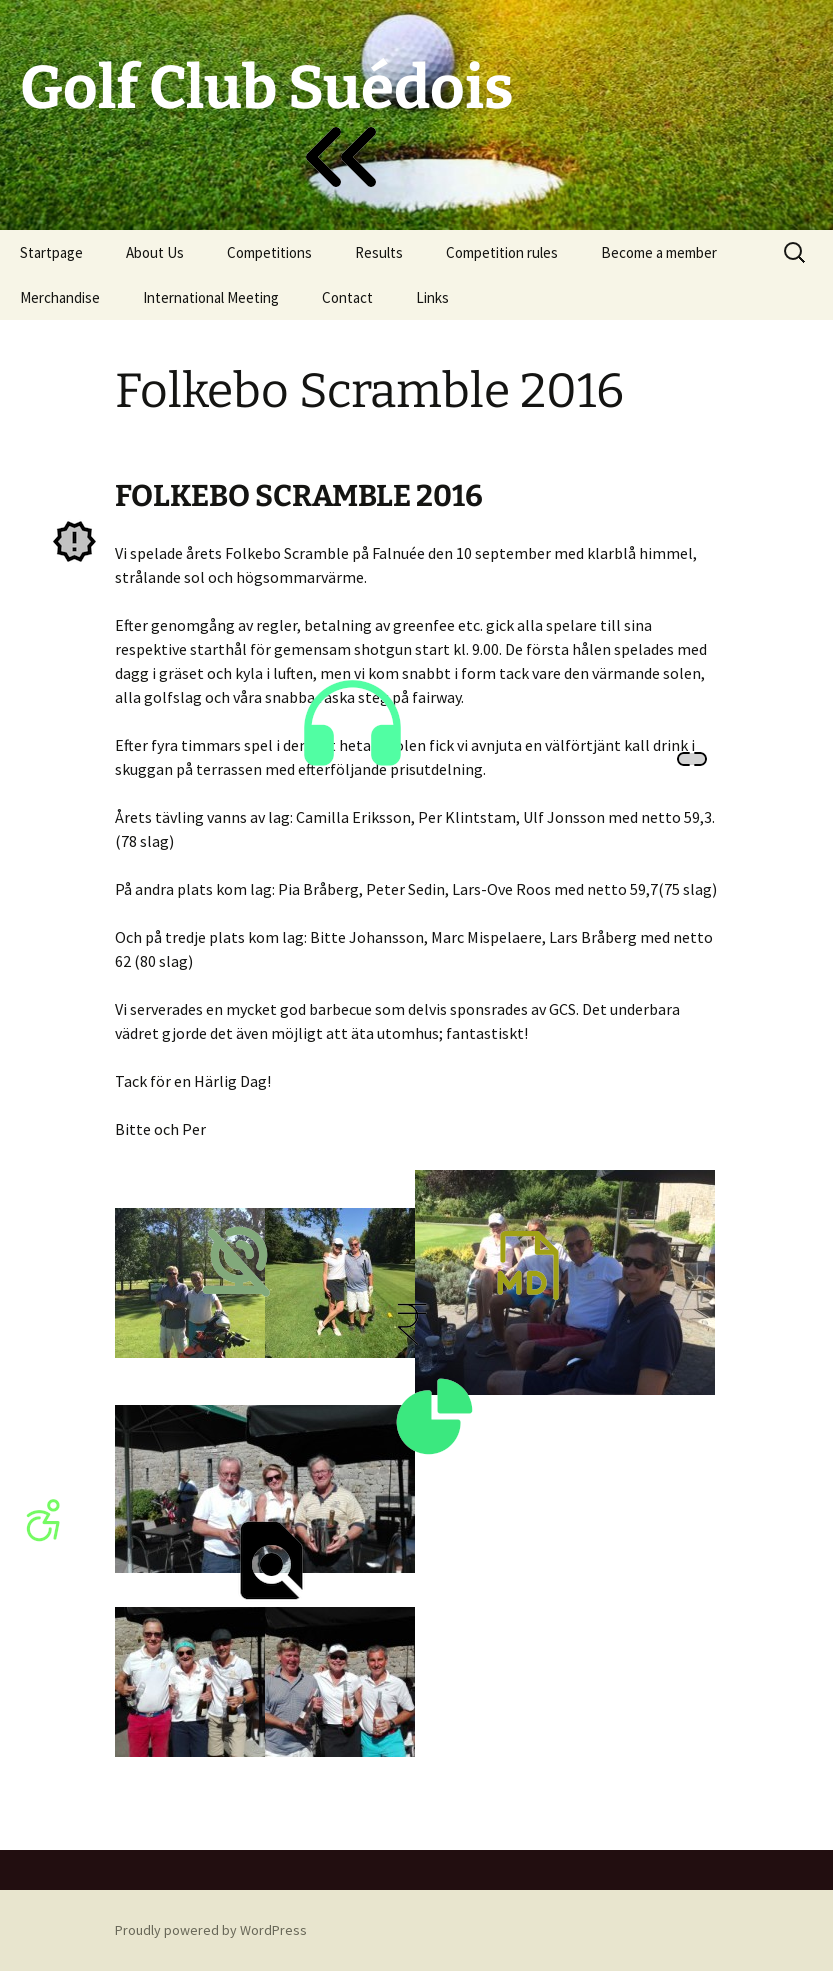 This screenshot has height=1971, width=833. What do you see at coordinates (239, 1263) in the screenshot?
I see `webcam is disabled or turned off` at bounding box center [239, 1263].